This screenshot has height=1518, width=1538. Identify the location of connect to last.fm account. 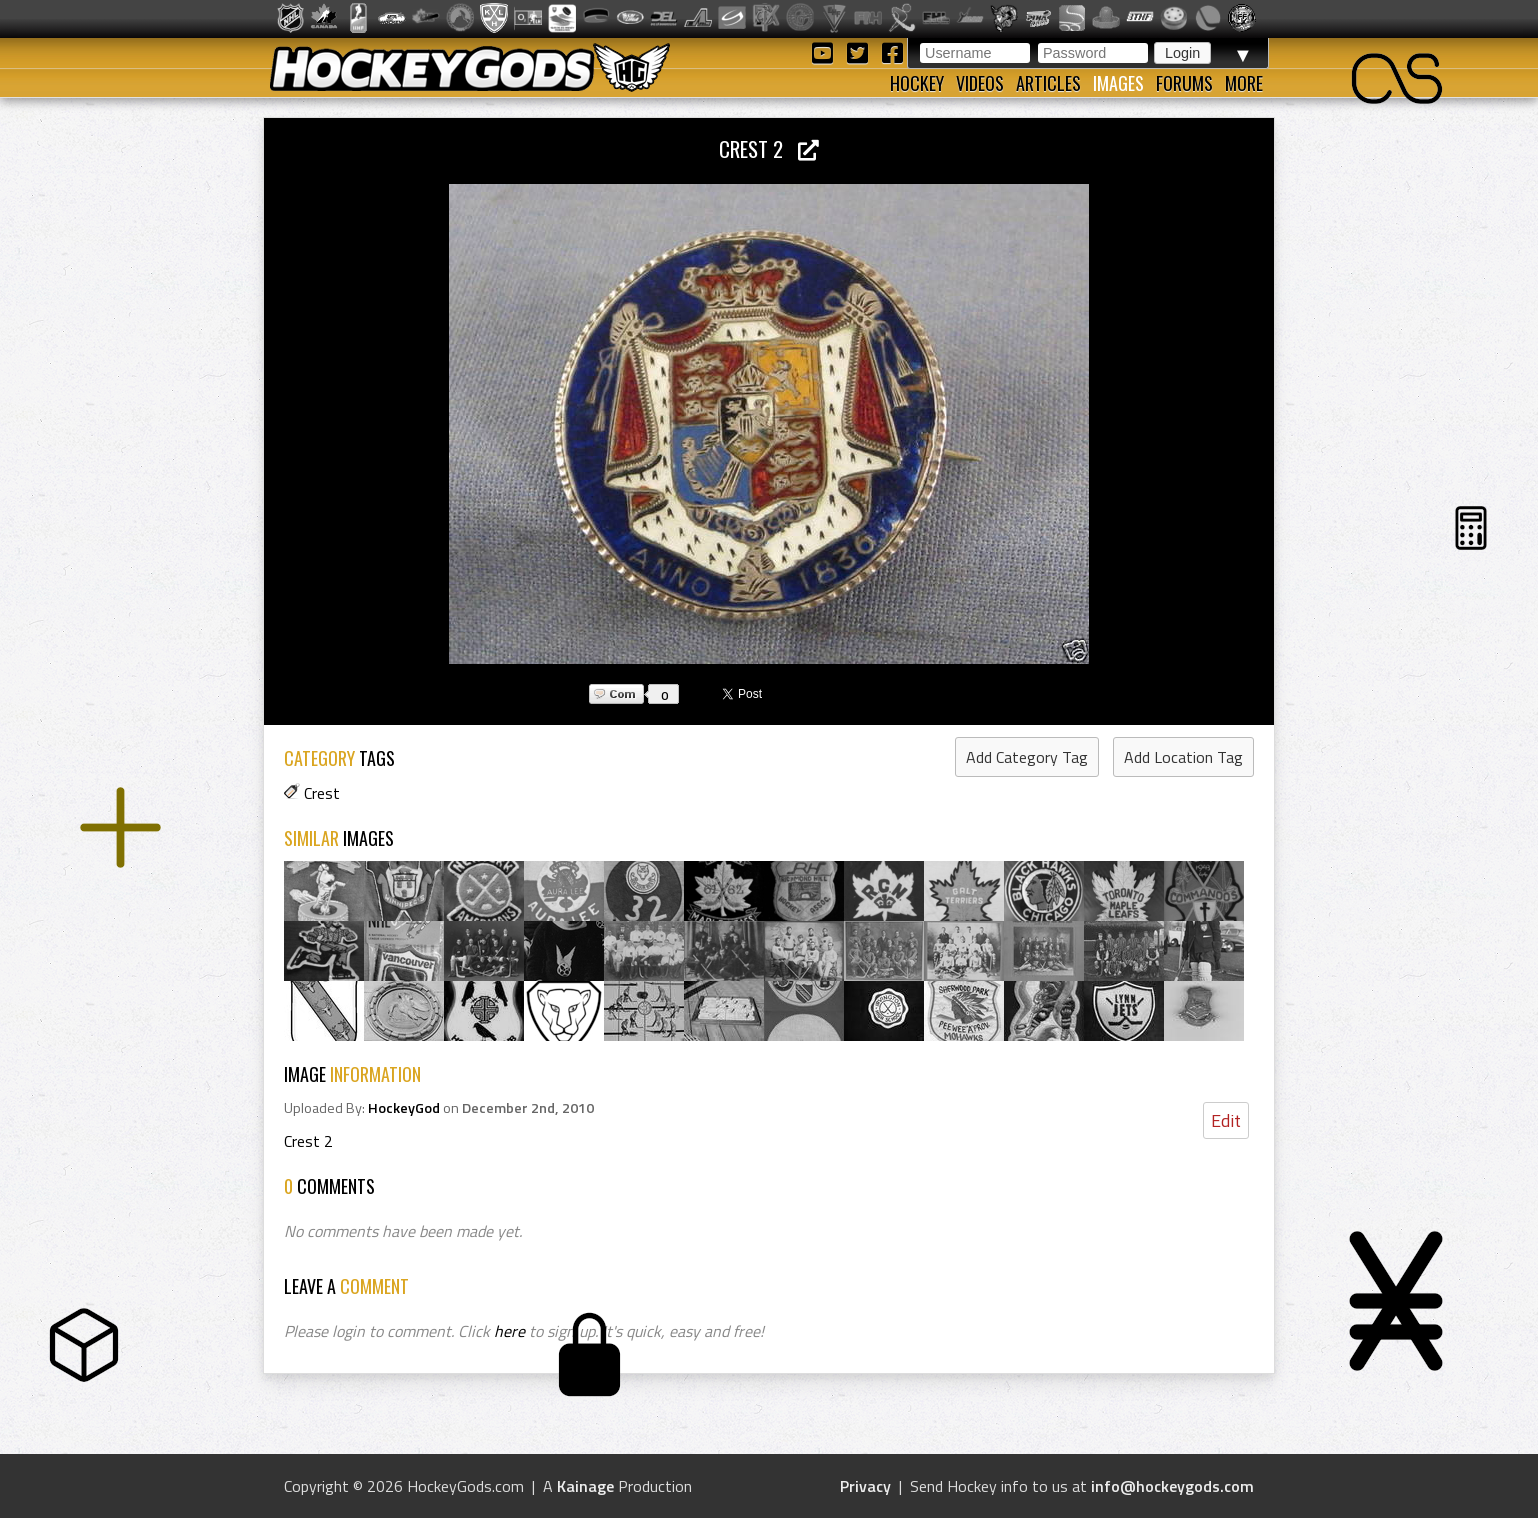
(1397, 77).